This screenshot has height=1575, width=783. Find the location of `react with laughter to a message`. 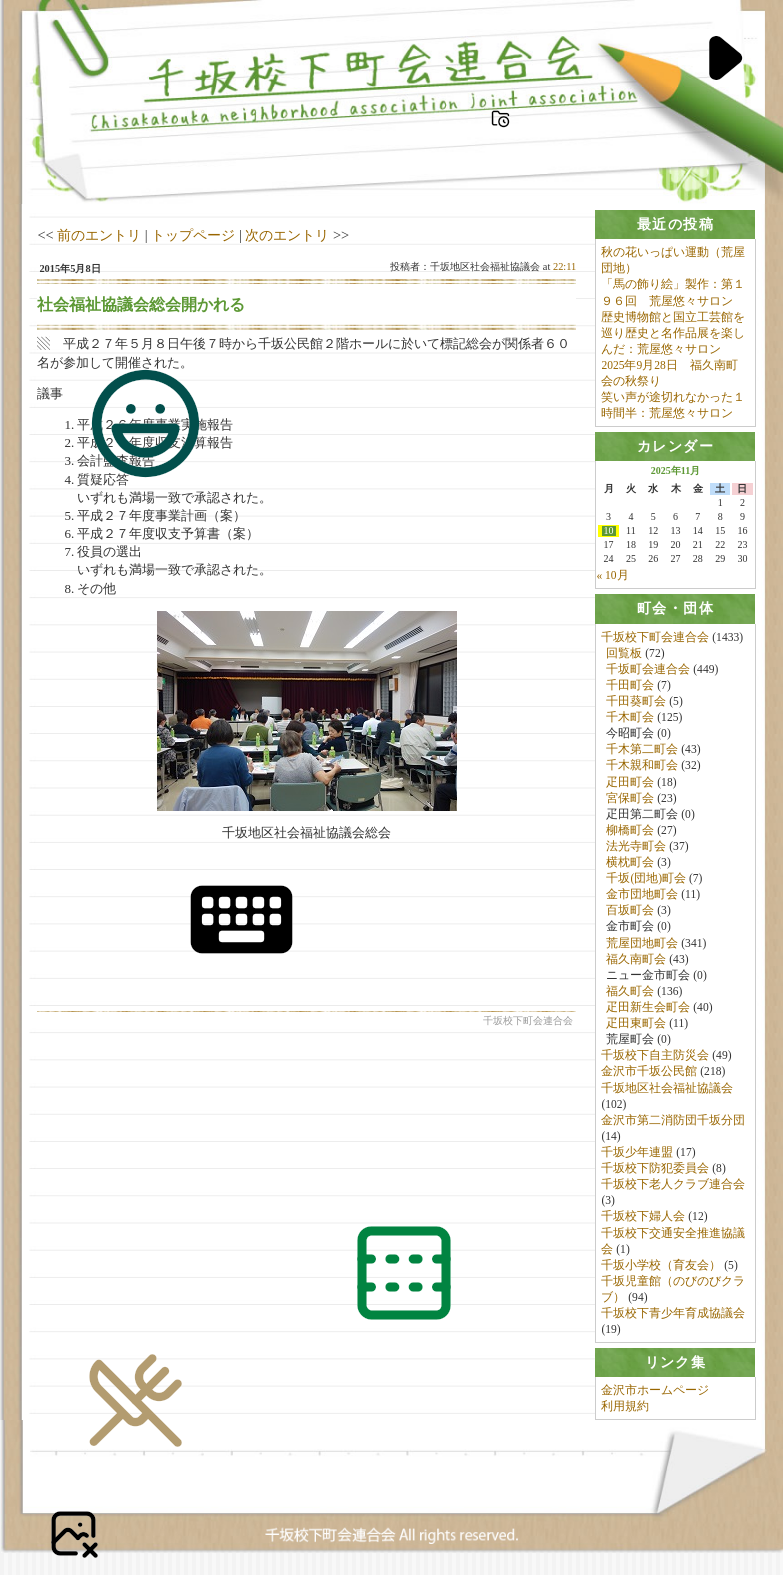

react with laughter to a message is located at coordinates (145, 423).